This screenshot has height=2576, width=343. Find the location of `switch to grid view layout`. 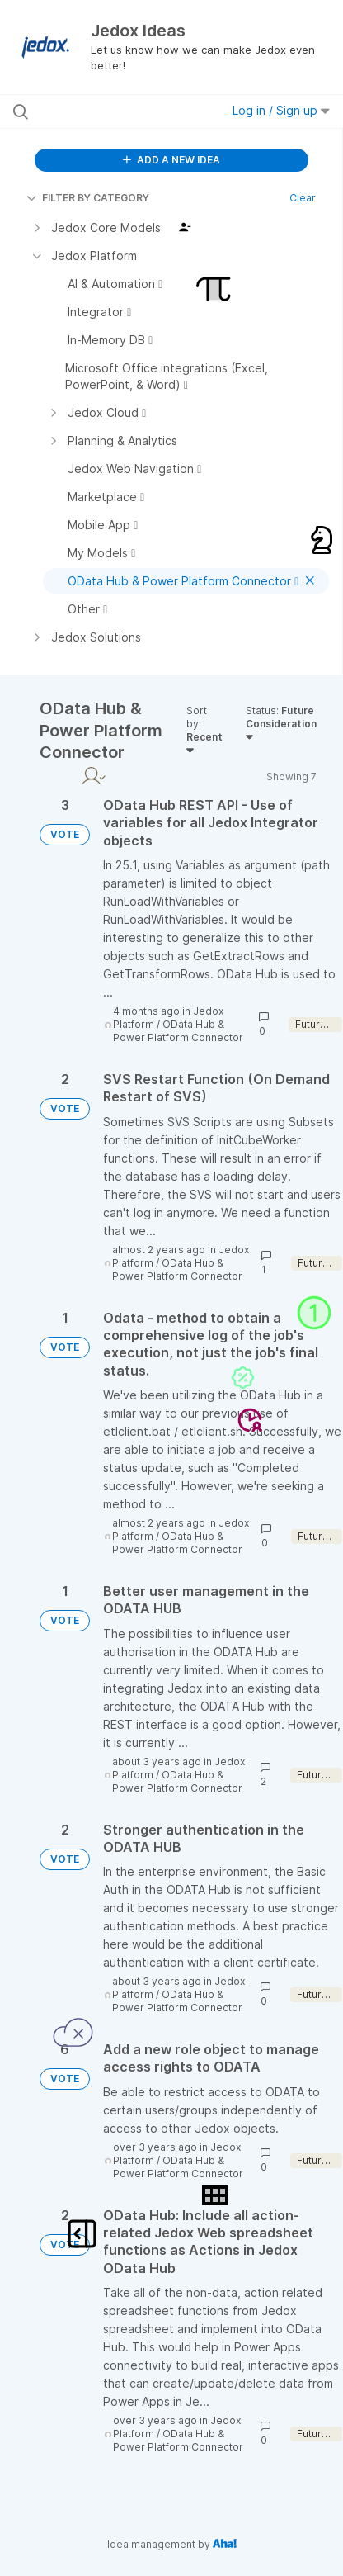

switch to grid view layout is located at coordinates (214, 2196).